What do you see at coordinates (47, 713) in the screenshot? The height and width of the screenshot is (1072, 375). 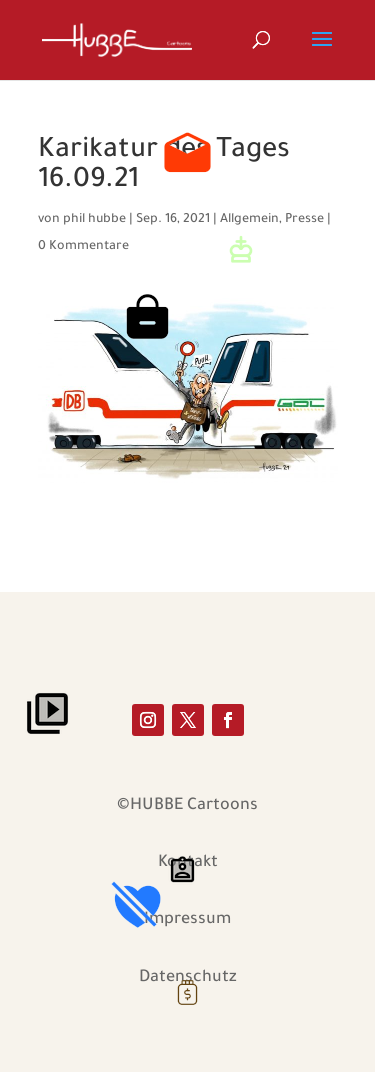 I see `access your video library` at bounding box center [47, 713].